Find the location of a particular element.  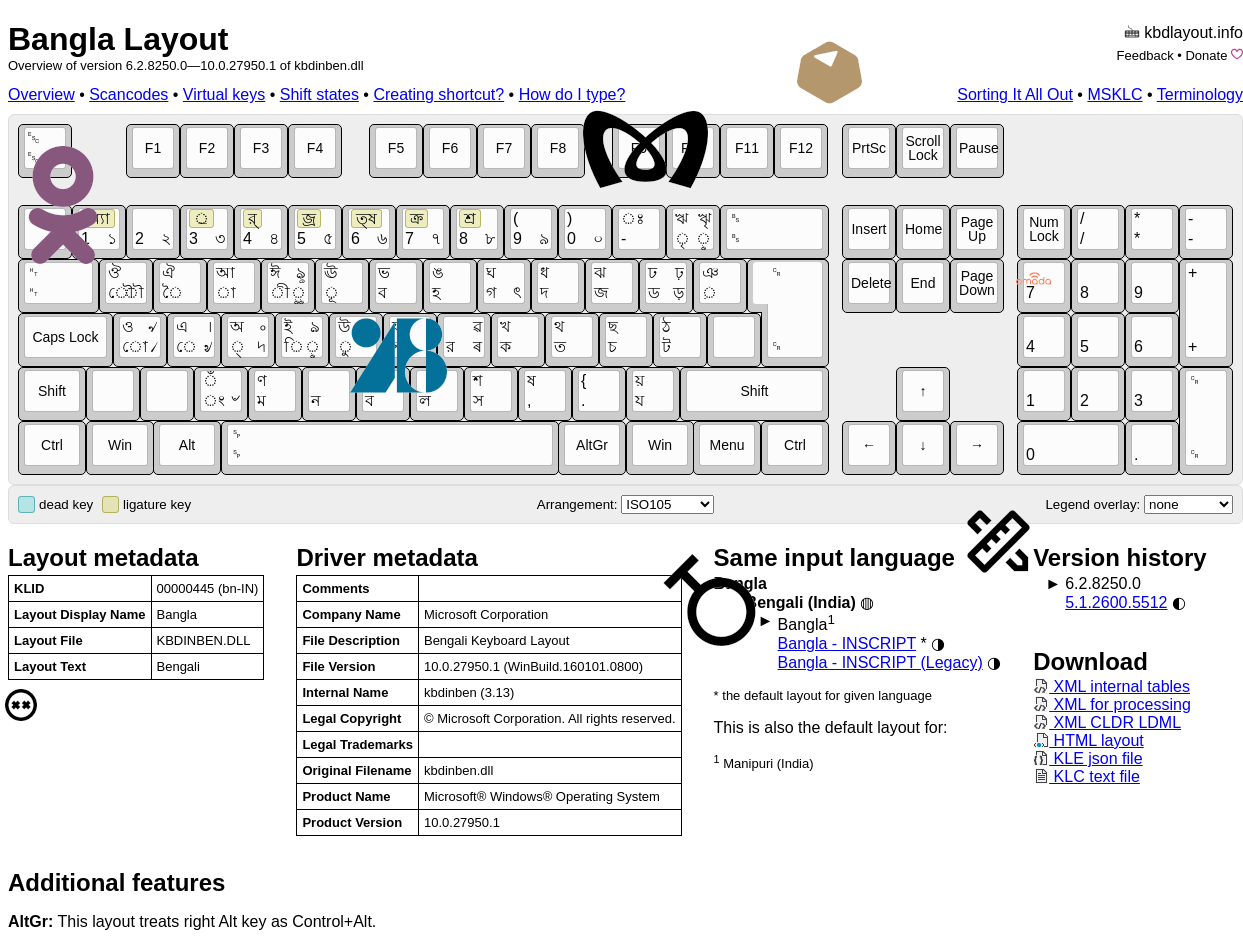

indicates transgender or travesti gender identity is located at coordinates (714, 600).